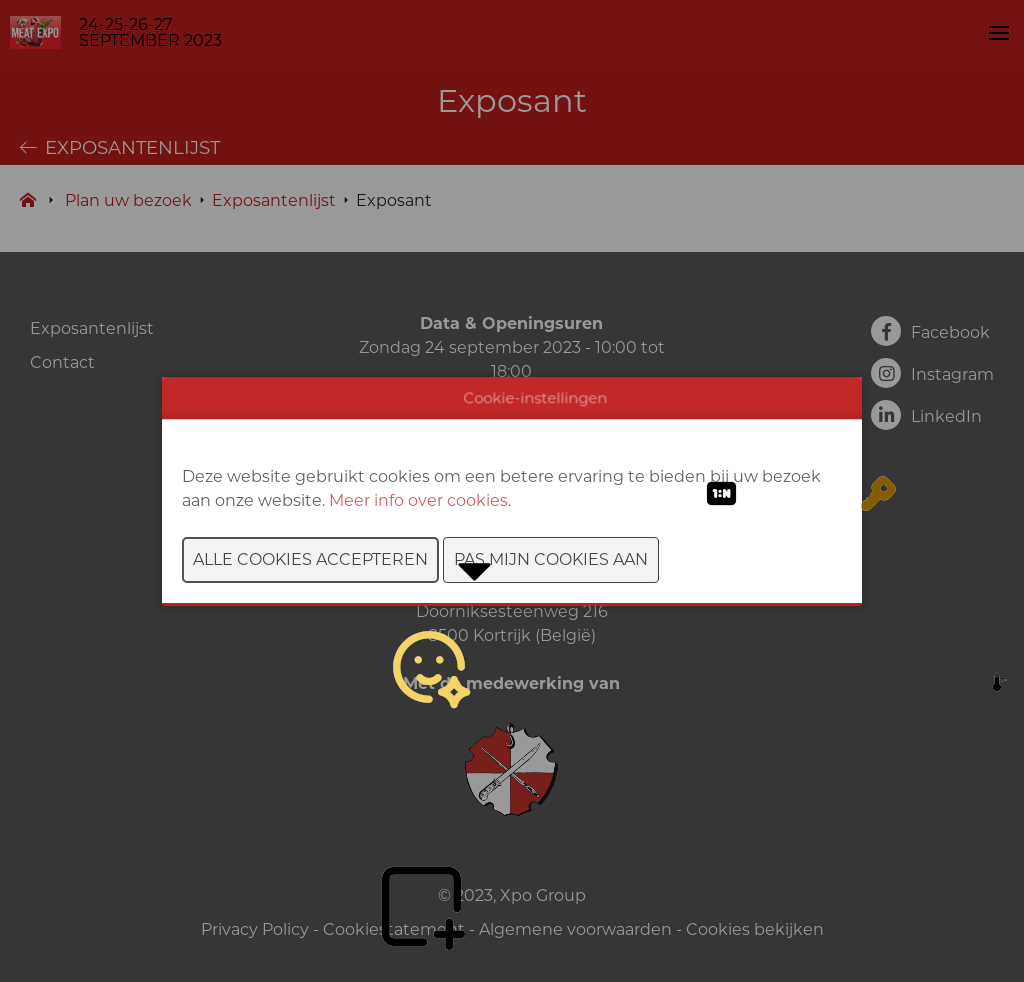 This screenshot has height=982, width=1024. I want to click on indicates high temperature or heat warning, so click(997, 682).